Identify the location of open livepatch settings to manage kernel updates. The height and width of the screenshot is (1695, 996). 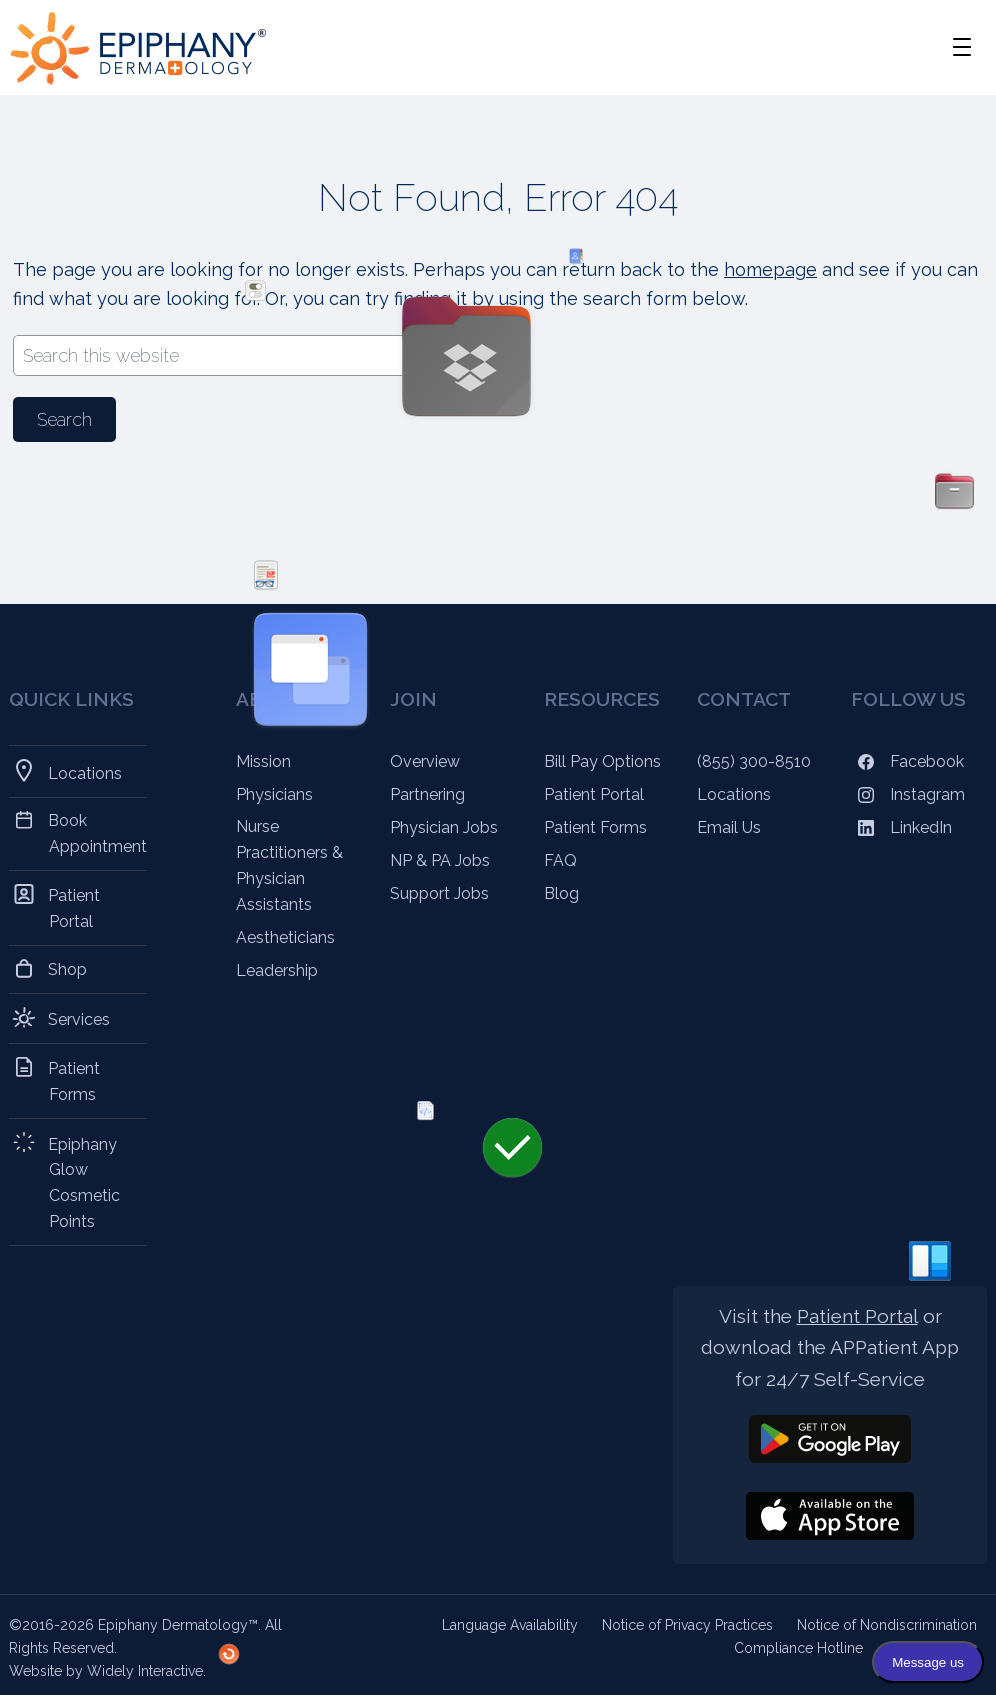
(229, 1654).